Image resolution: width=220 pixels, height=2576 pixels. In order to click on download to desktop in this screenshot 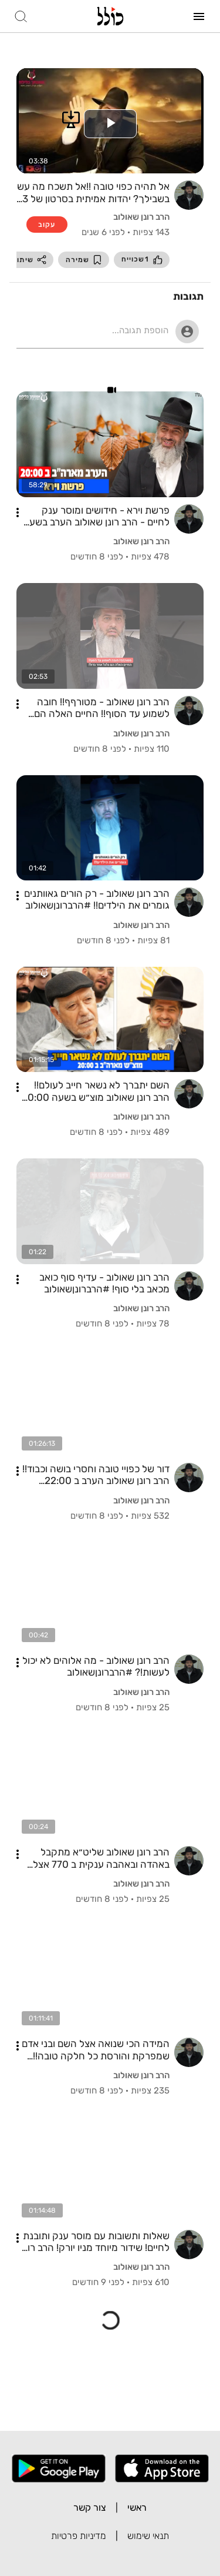, I will do `click(71, 119)`.